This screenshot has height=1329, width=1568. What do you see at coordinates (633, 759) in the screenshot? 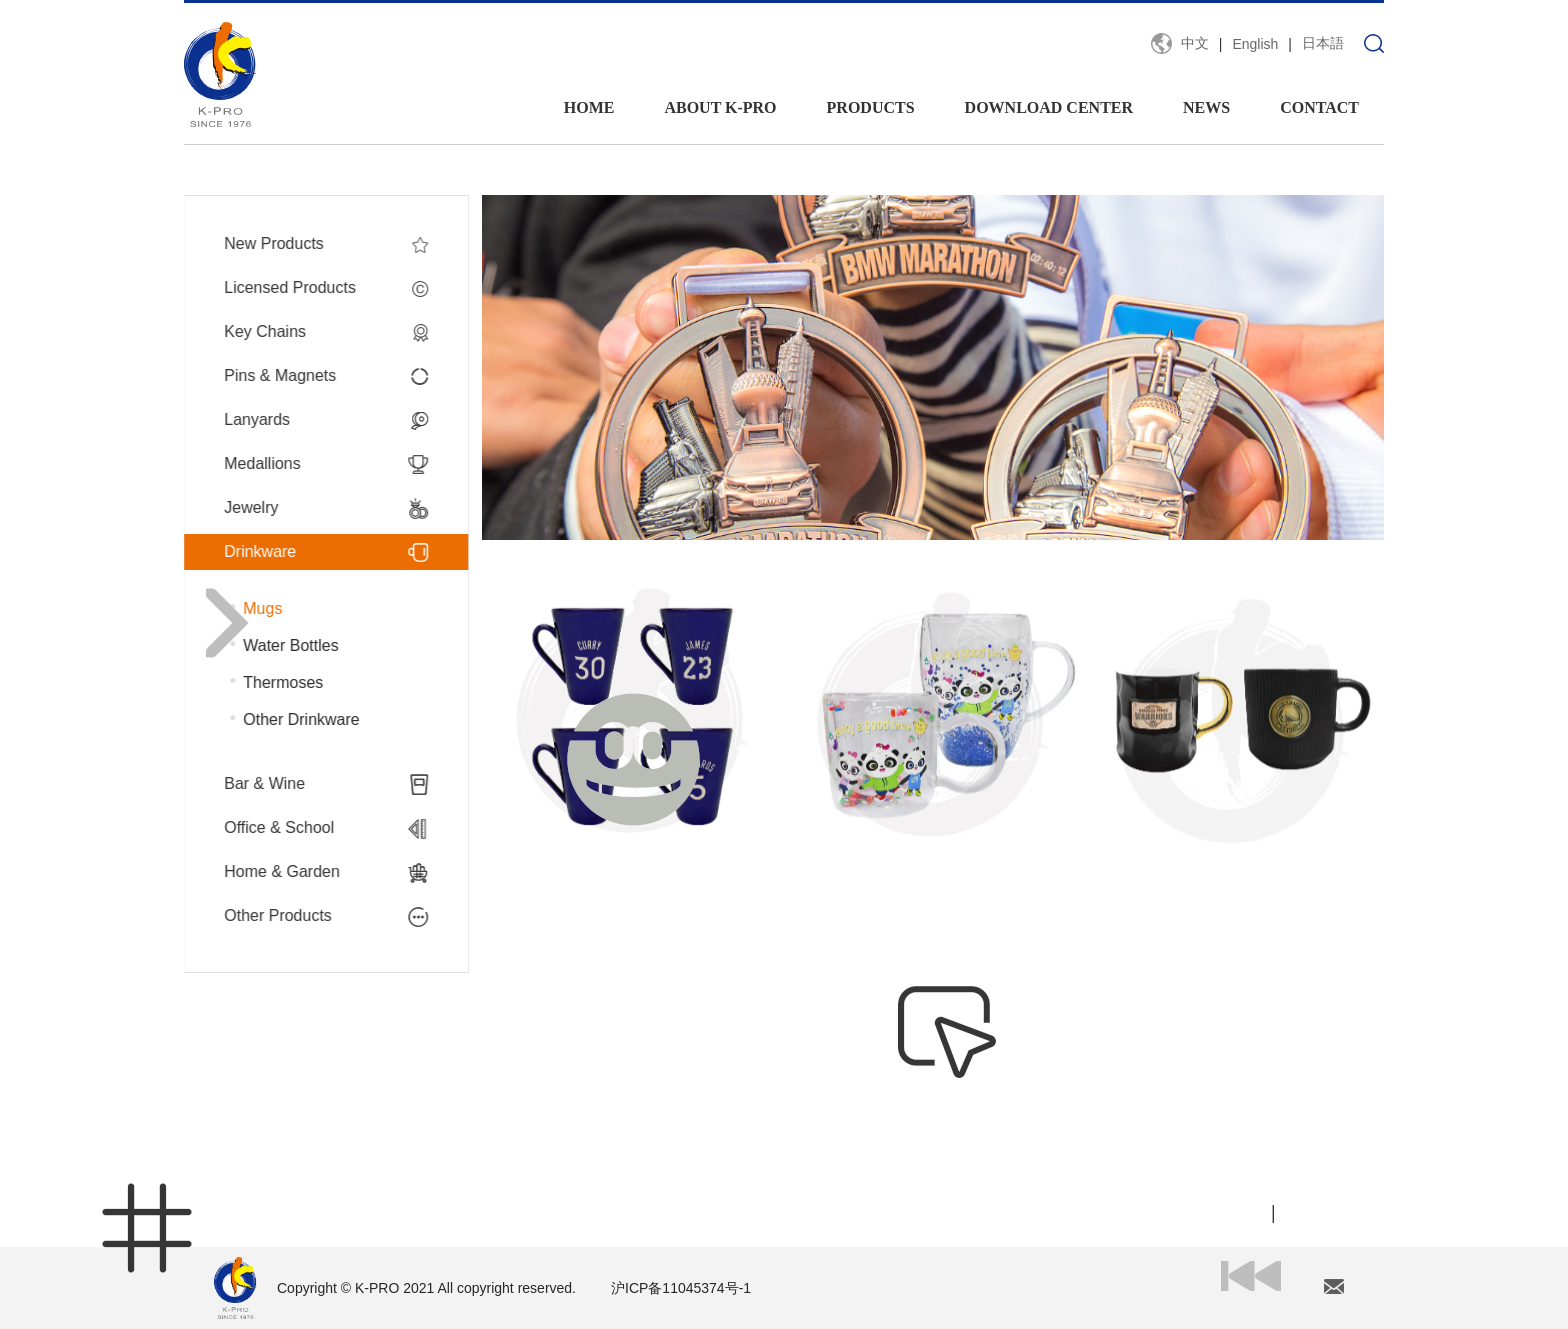
I see `indicates a nerdy or intellectual reaction` at bounding box center [633, 759].